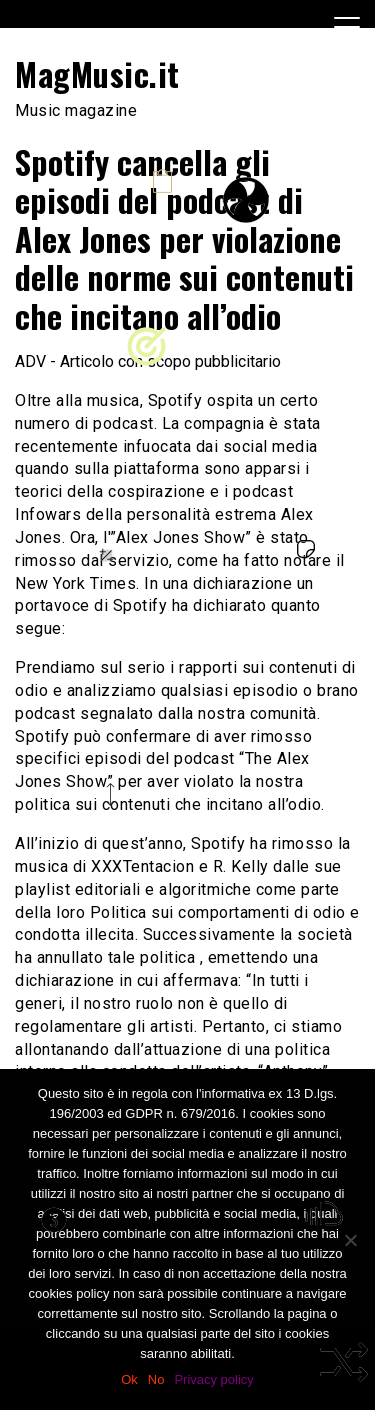 Image resolution: width=375 pixels, height=1410 pixels. I want to click on open SoundCloud app, so click(323, 1214).